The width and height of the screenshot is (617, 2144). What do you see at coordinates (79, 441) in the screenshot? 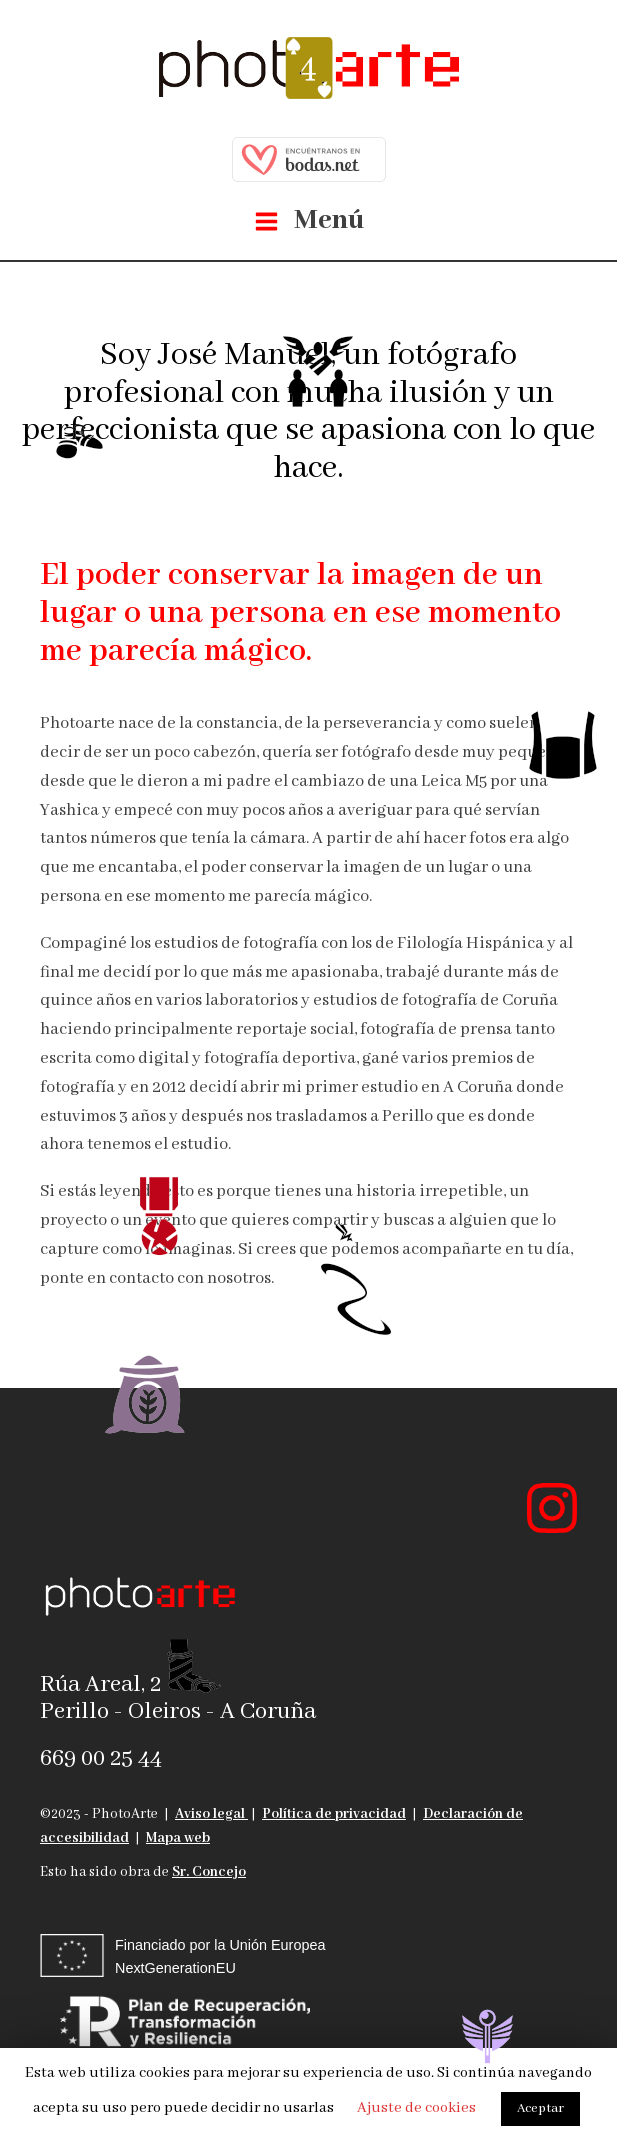
I see `sonic the hedgehog character or game reference` at bounding box center [79, 441].